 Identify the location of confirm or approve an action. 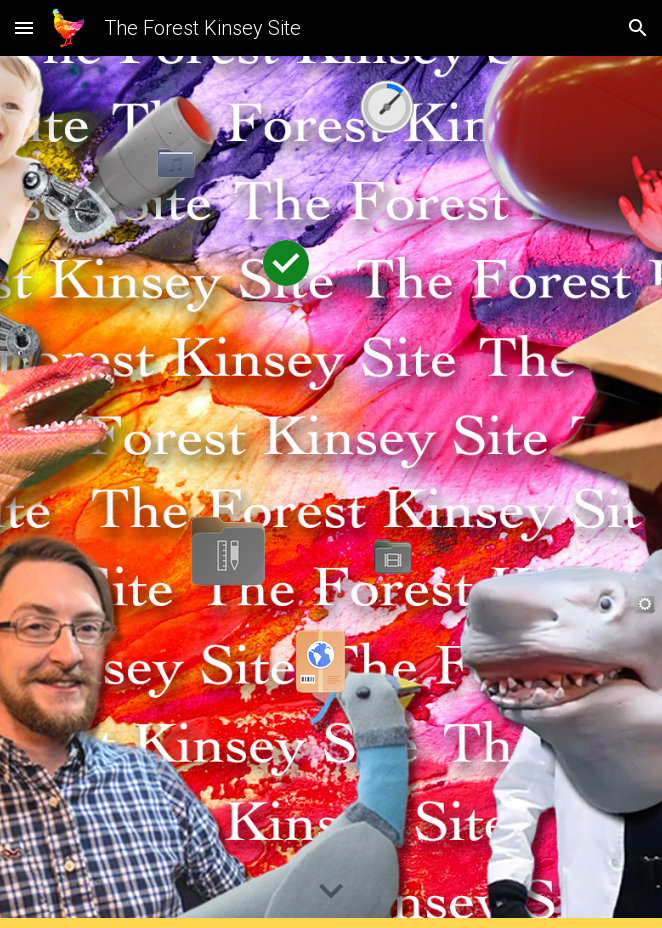
(286, 263).